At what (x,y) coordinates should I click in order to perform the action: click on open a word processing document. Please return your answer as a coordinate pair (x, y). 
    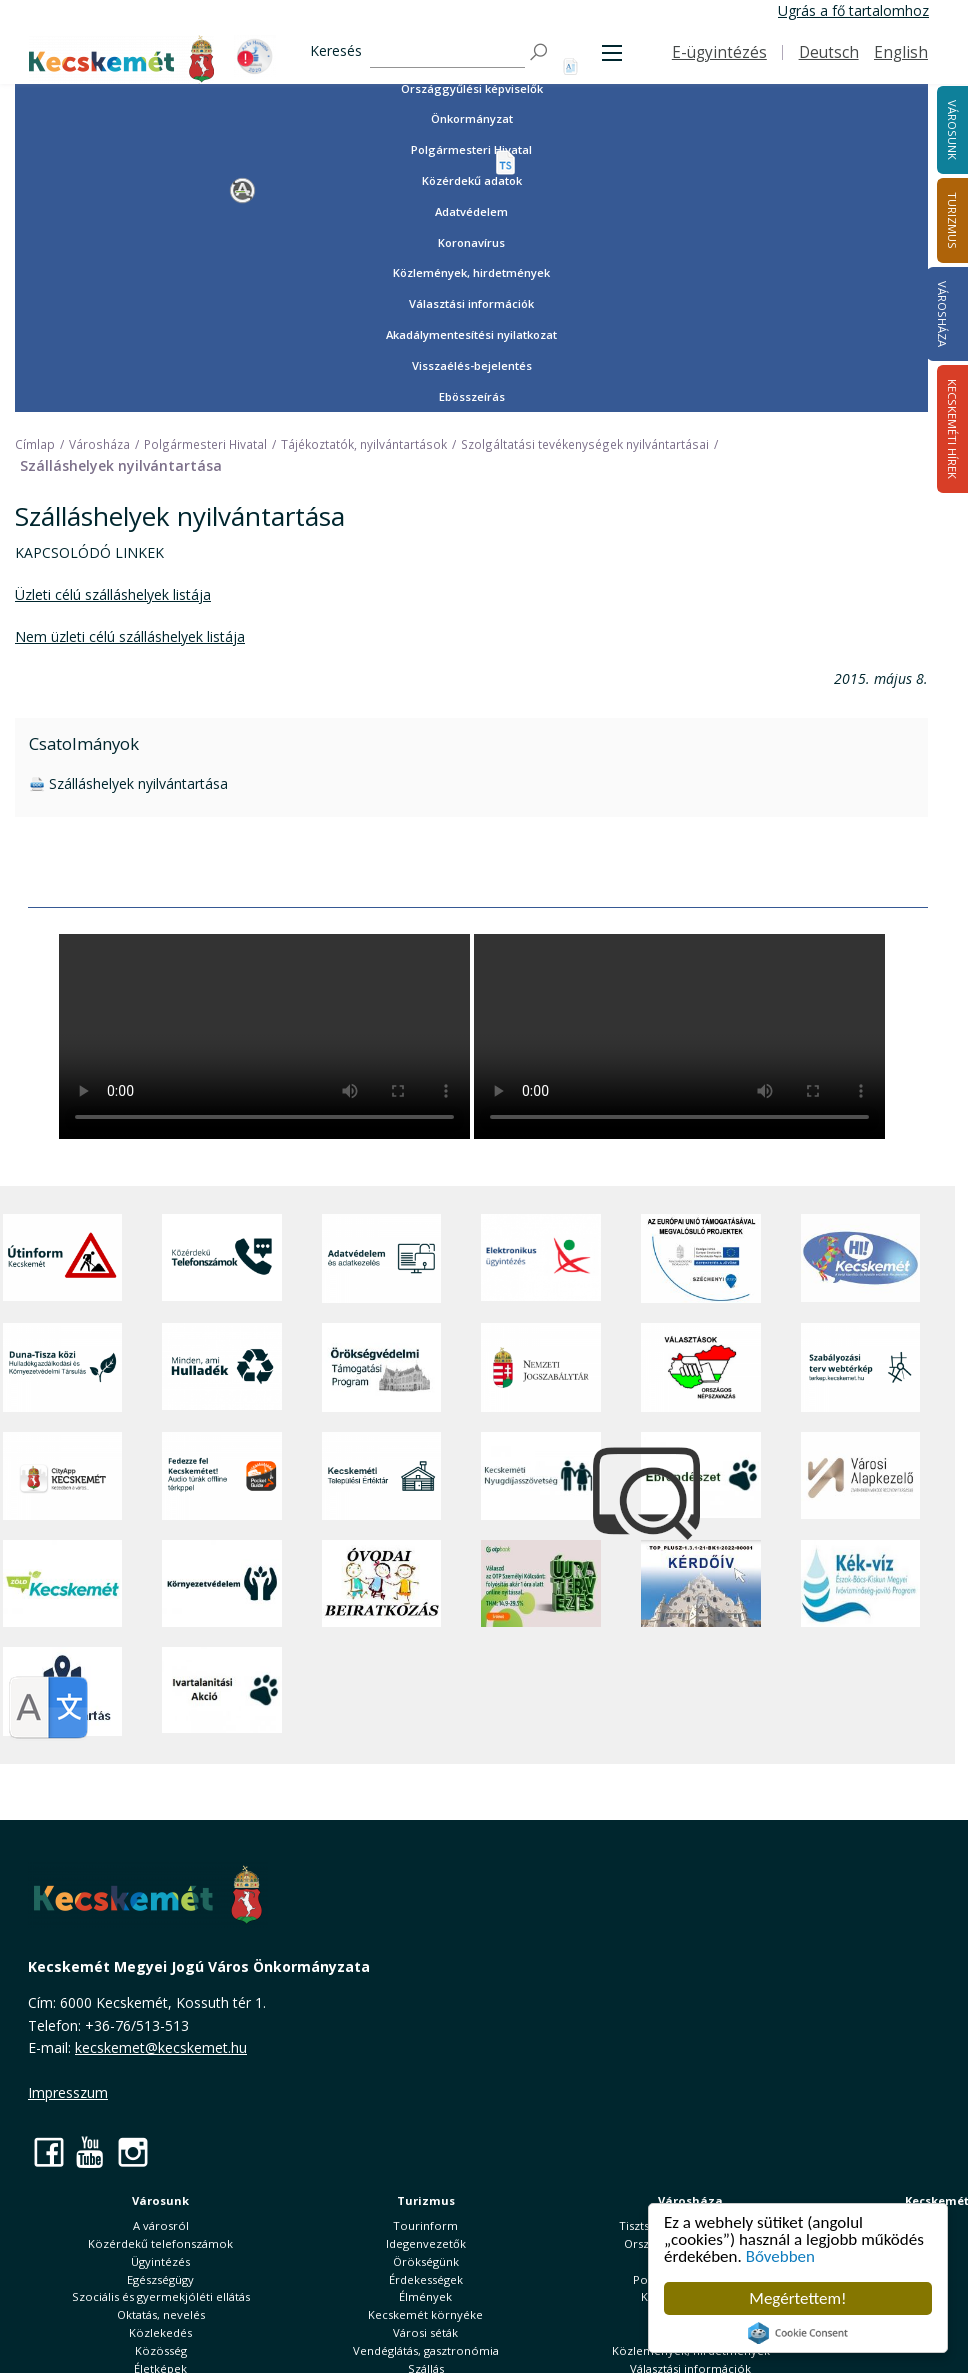
    Looking at the image, I should click on (570, 66).